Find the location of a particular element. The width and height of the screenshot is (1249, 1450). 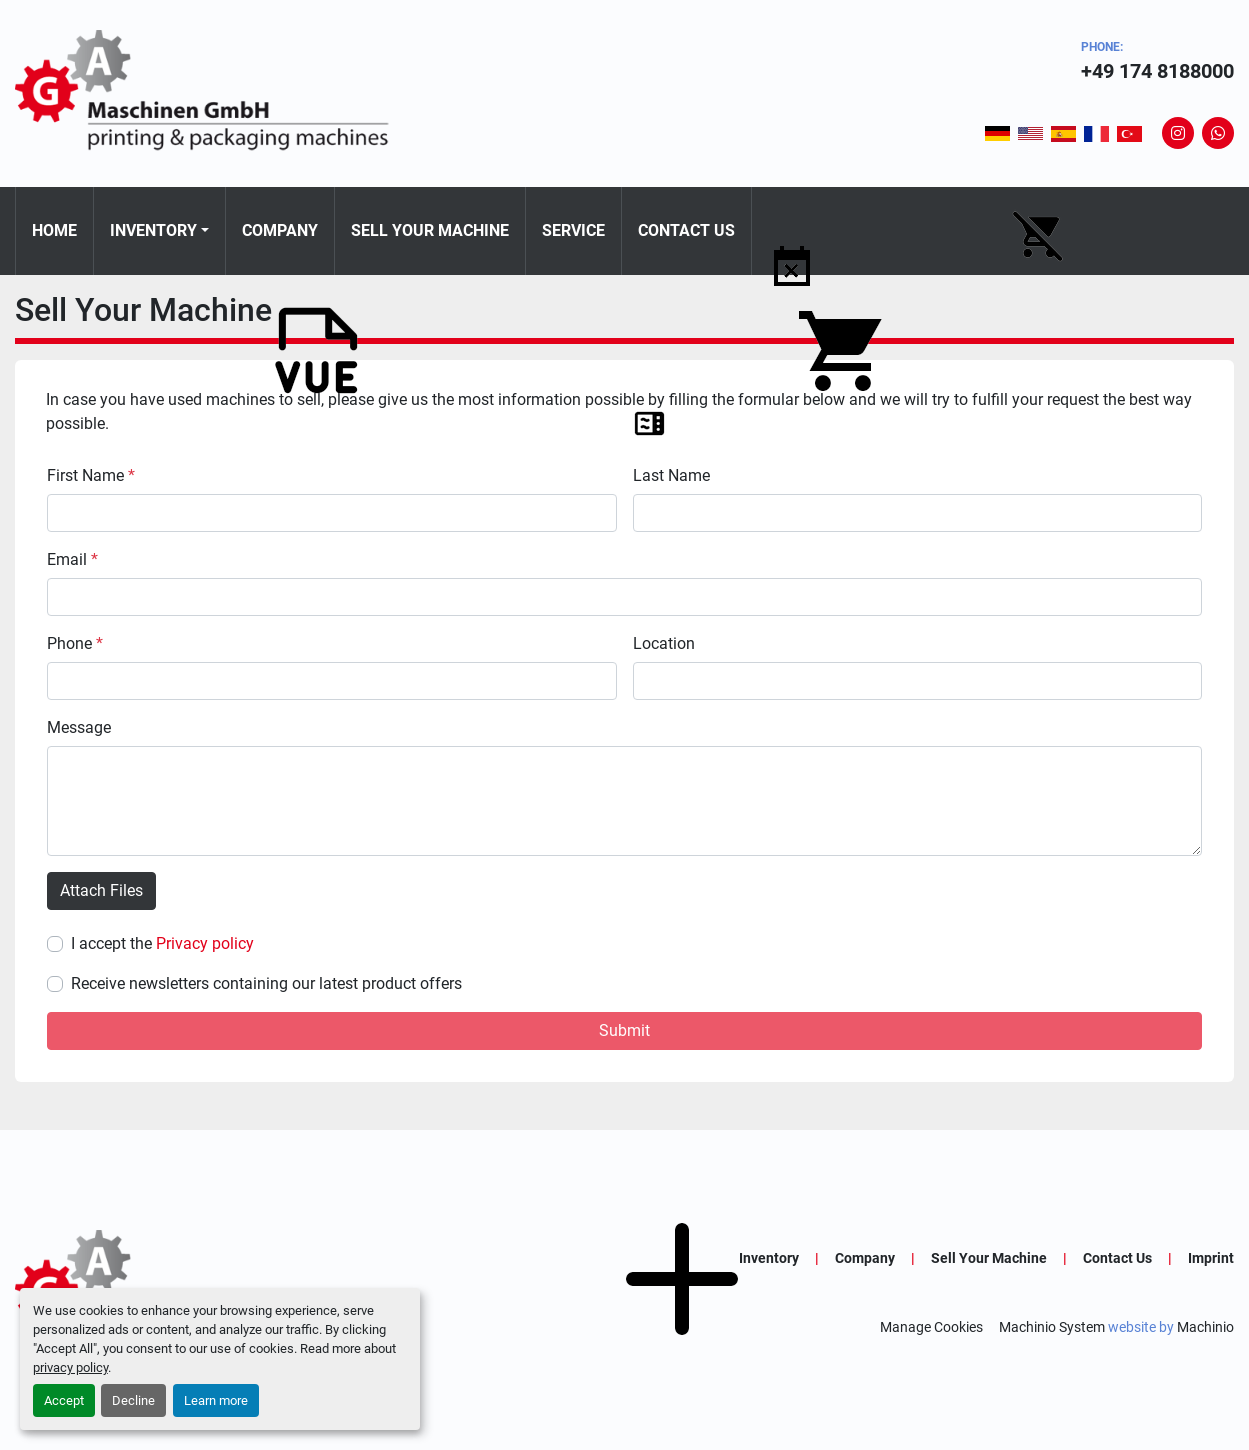

access microwave controls or settings is located at coordinates (649, 423).